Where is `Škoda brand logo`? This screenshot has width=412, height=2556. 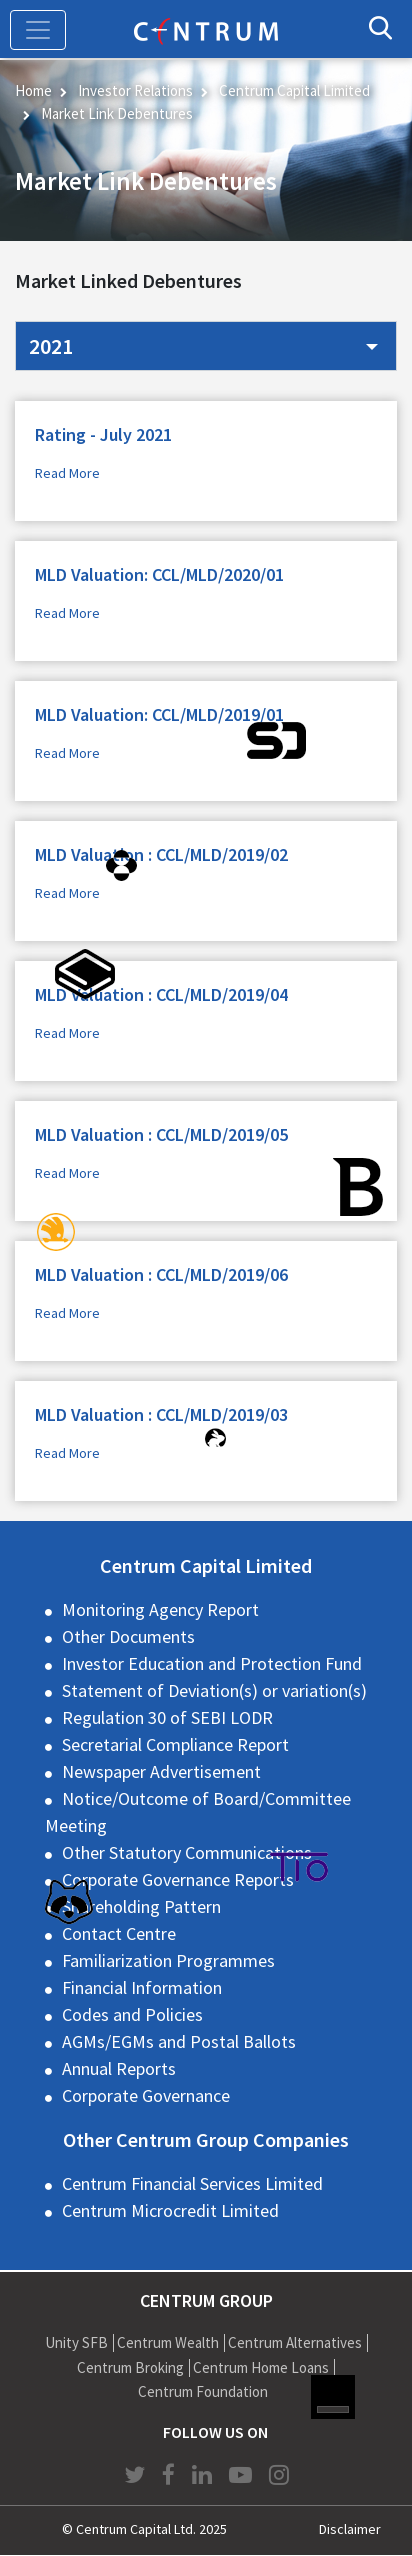 Škoda brand logo is located at coordinates (56, 1232).